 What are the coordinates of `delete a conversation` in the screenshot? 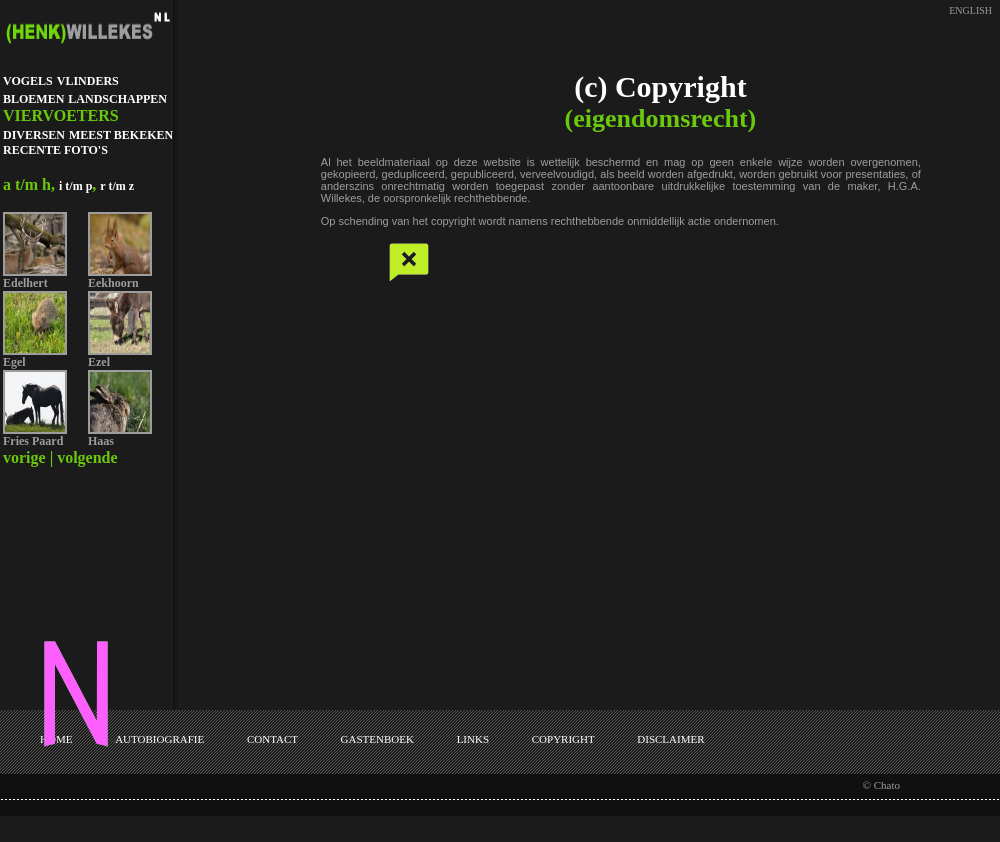 It's located at (409, 261).